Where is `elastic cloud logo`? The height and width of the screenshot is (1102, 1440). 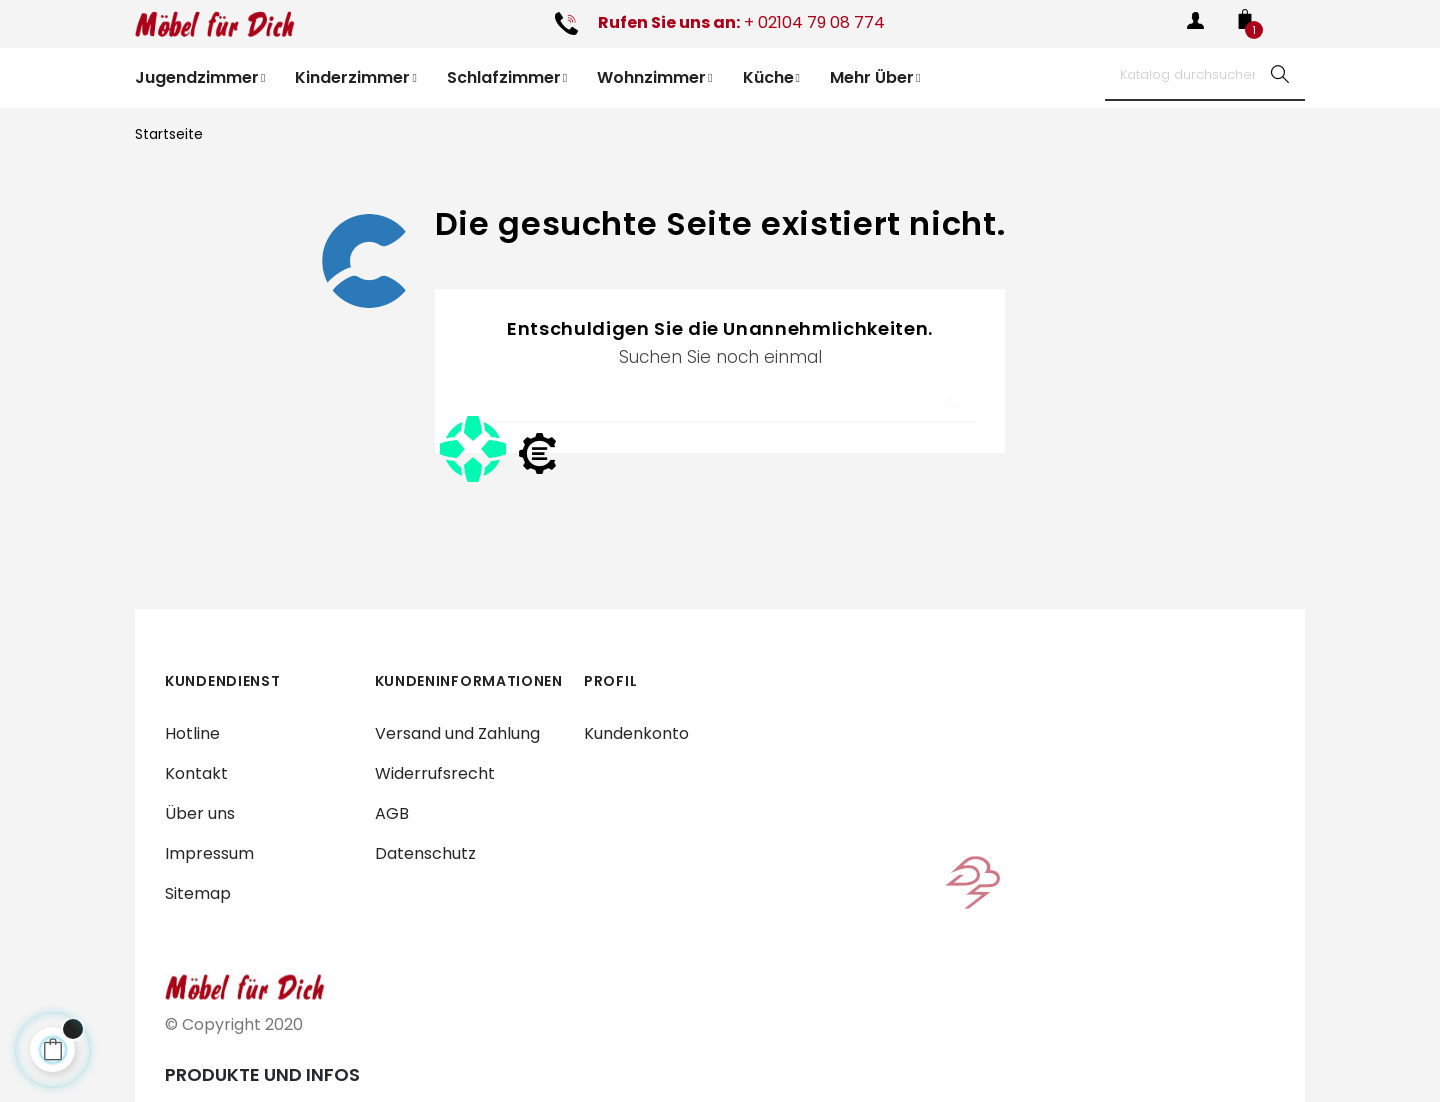 elastic cloud logo is located at coordinates (364, 261).